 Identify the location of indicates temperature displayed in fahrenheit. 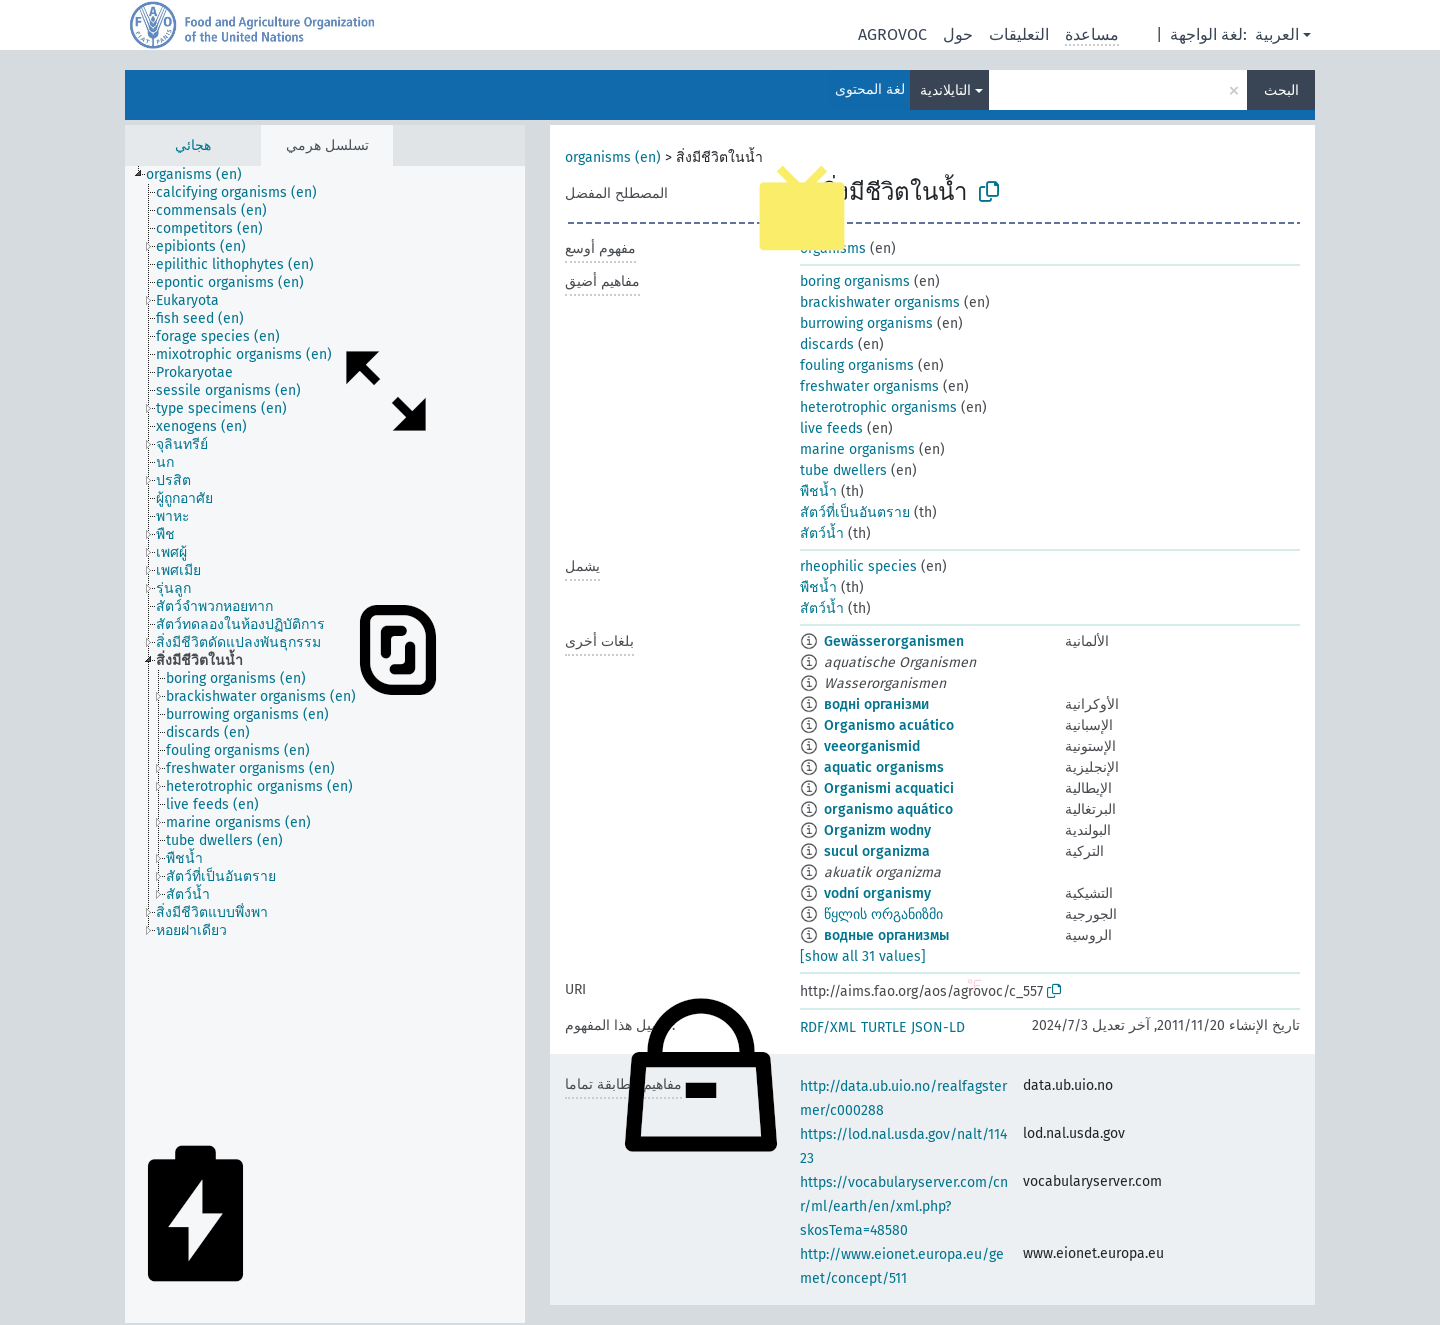
(975, 985).